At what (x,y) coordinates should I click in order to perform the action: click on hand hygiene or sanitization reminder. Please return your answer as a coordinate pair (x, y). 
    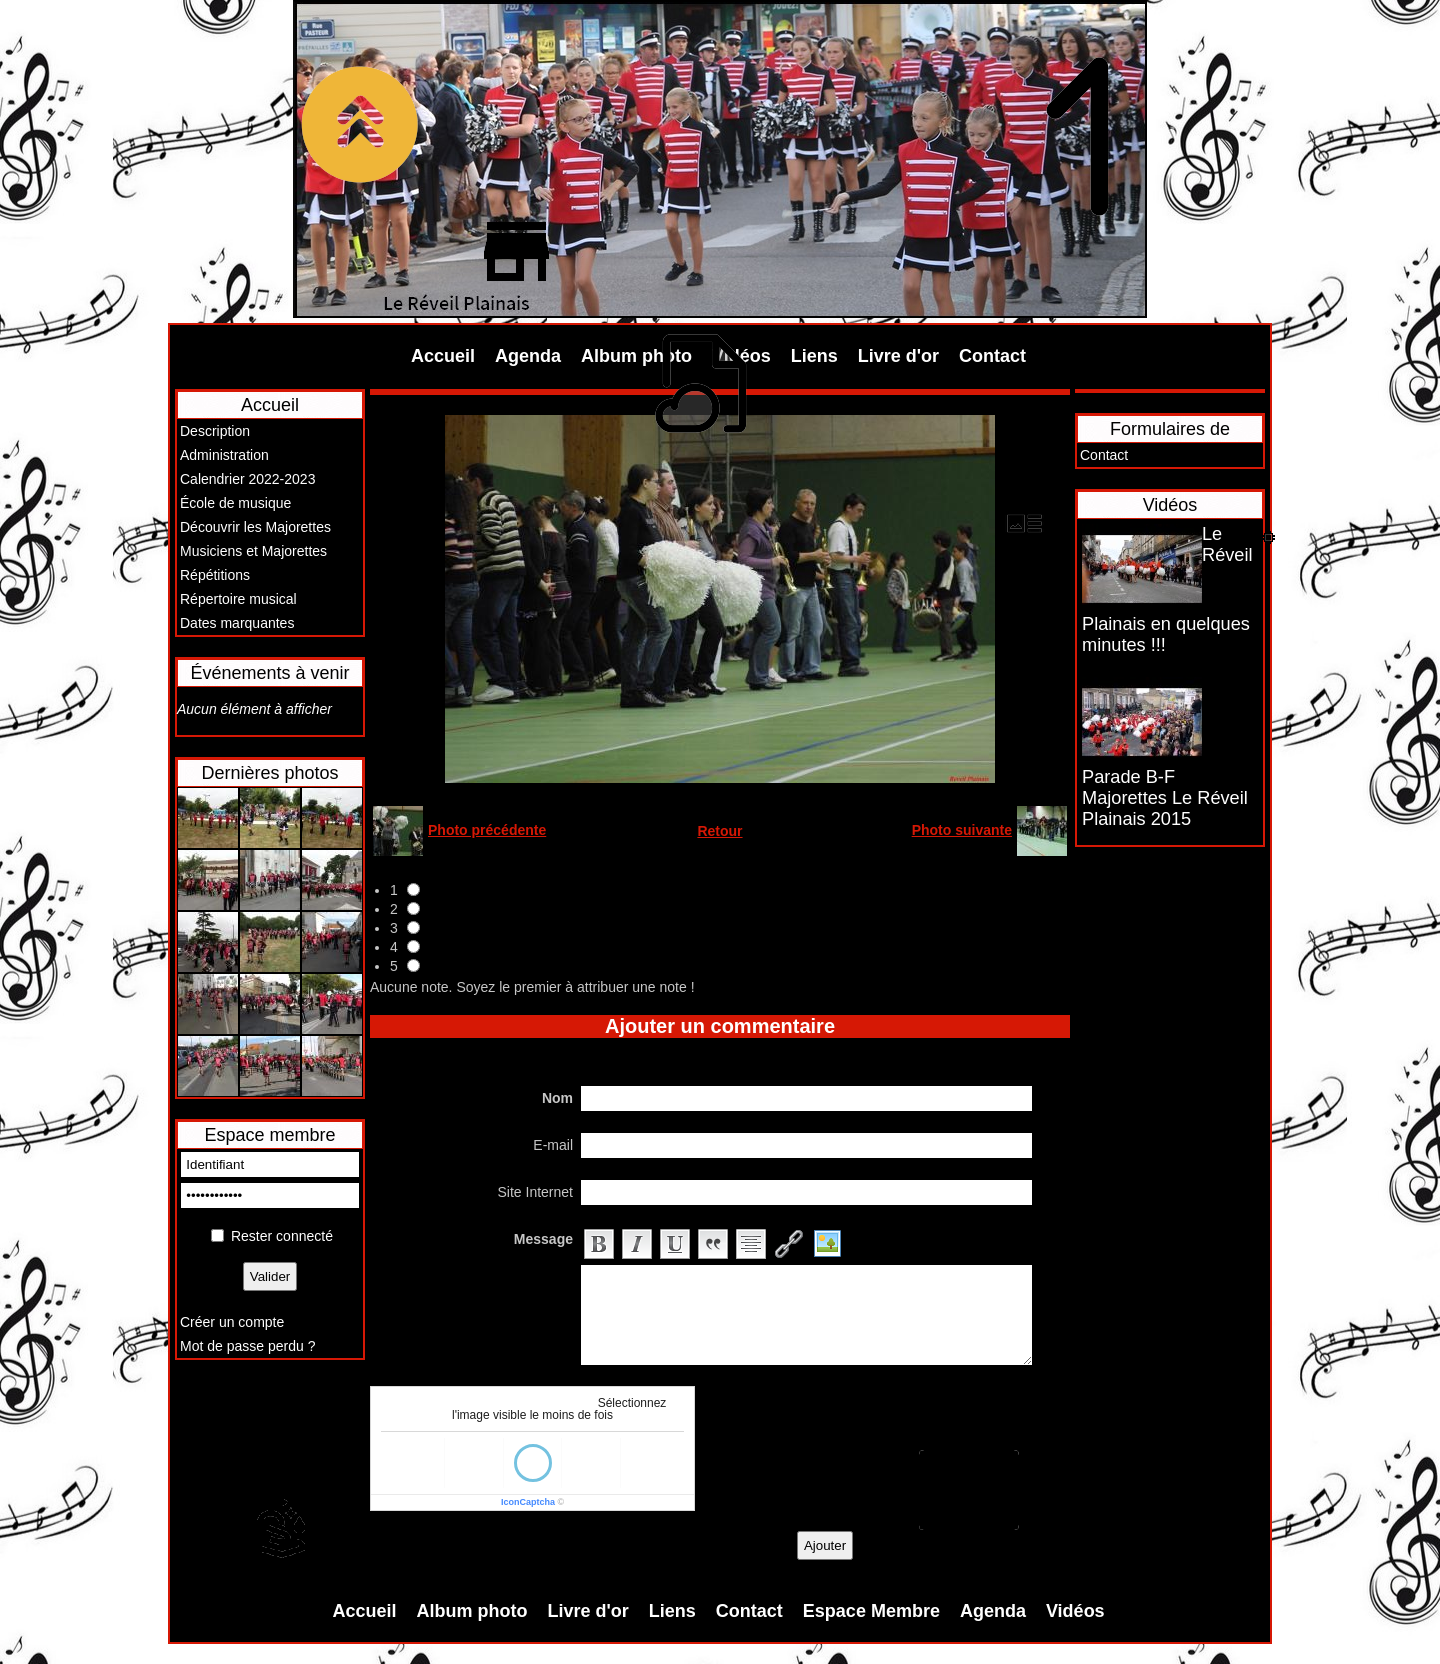
    Looking at the image, I should click on (276, 1527).